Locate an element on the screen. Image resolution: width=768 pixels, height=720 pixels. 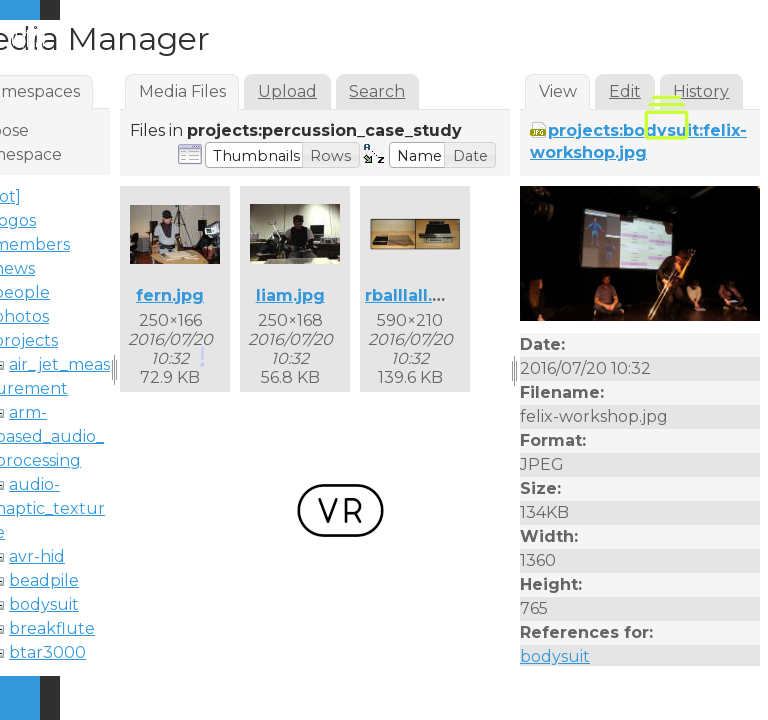
access virtual reality mode or settings is located at coordinates (340, 510).